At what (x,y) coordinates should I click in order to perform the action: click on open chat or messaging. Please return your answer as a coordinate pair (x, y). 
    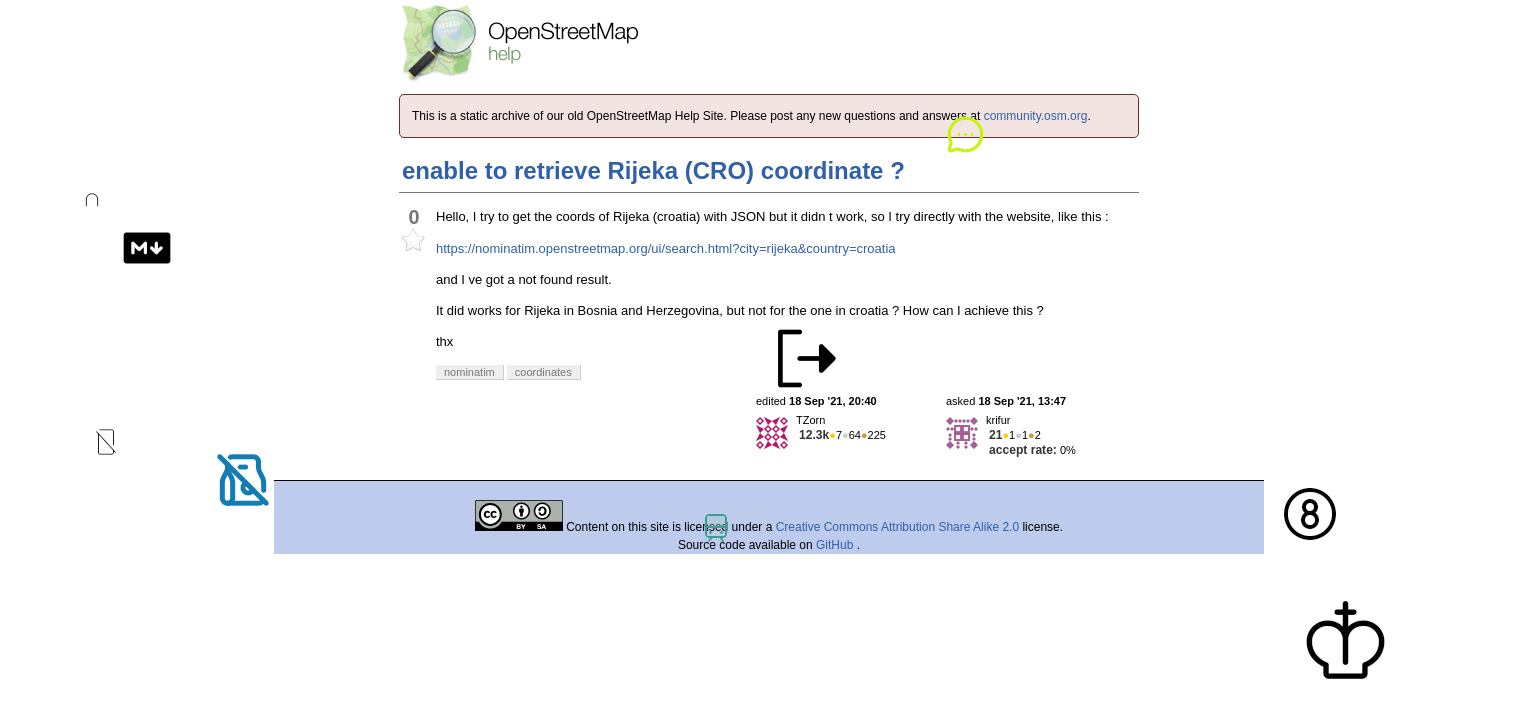
    Looking at the image, I should click on (965, 134).